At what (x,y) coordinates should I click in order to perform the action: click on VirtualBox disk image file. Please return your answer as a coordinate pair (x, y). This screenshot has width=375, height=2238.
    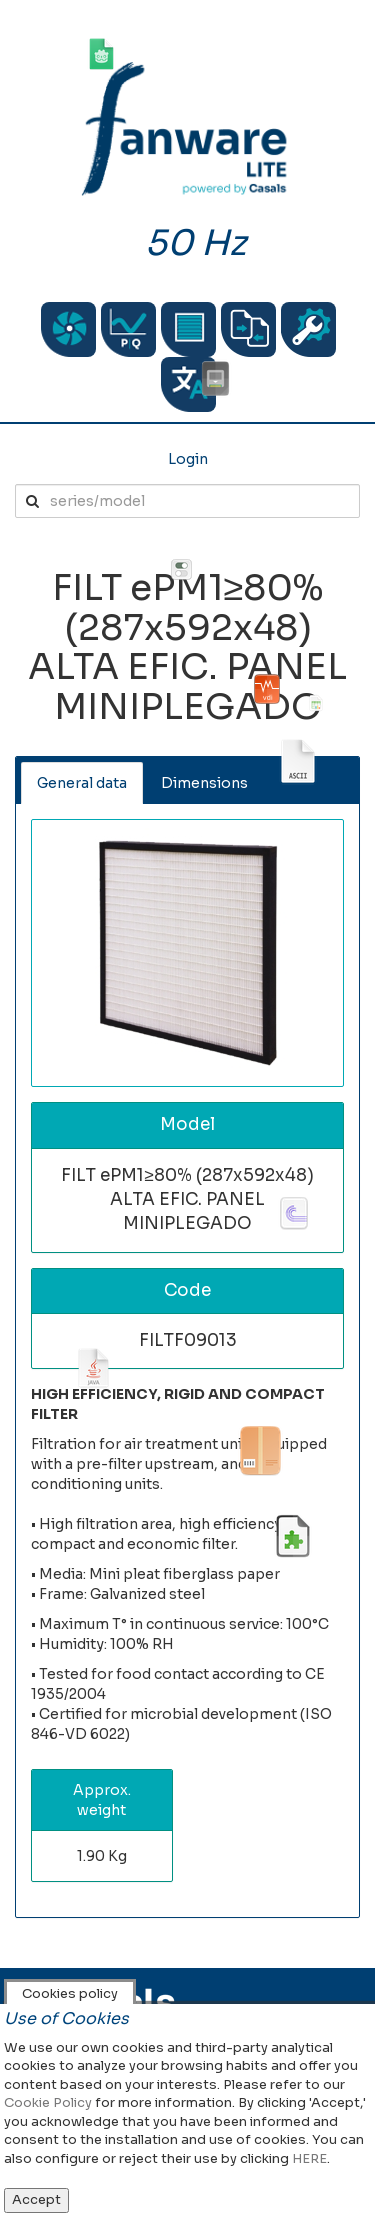
    Looking at the image, I should click on (267, 689).